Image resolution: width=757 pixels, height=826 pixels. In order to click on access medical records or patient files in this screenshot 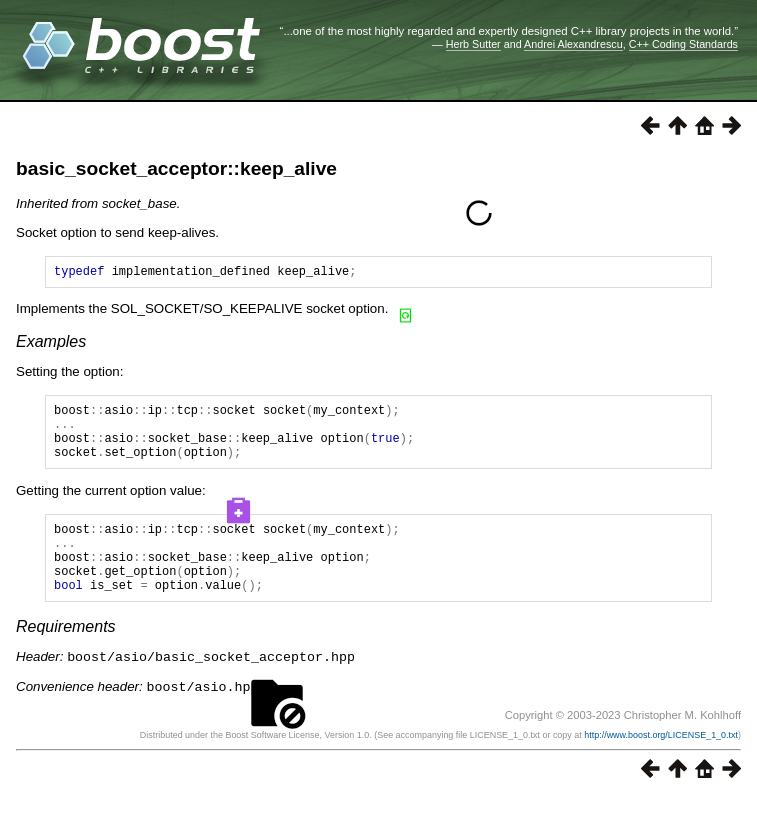, I will do `click(238, 510)`.